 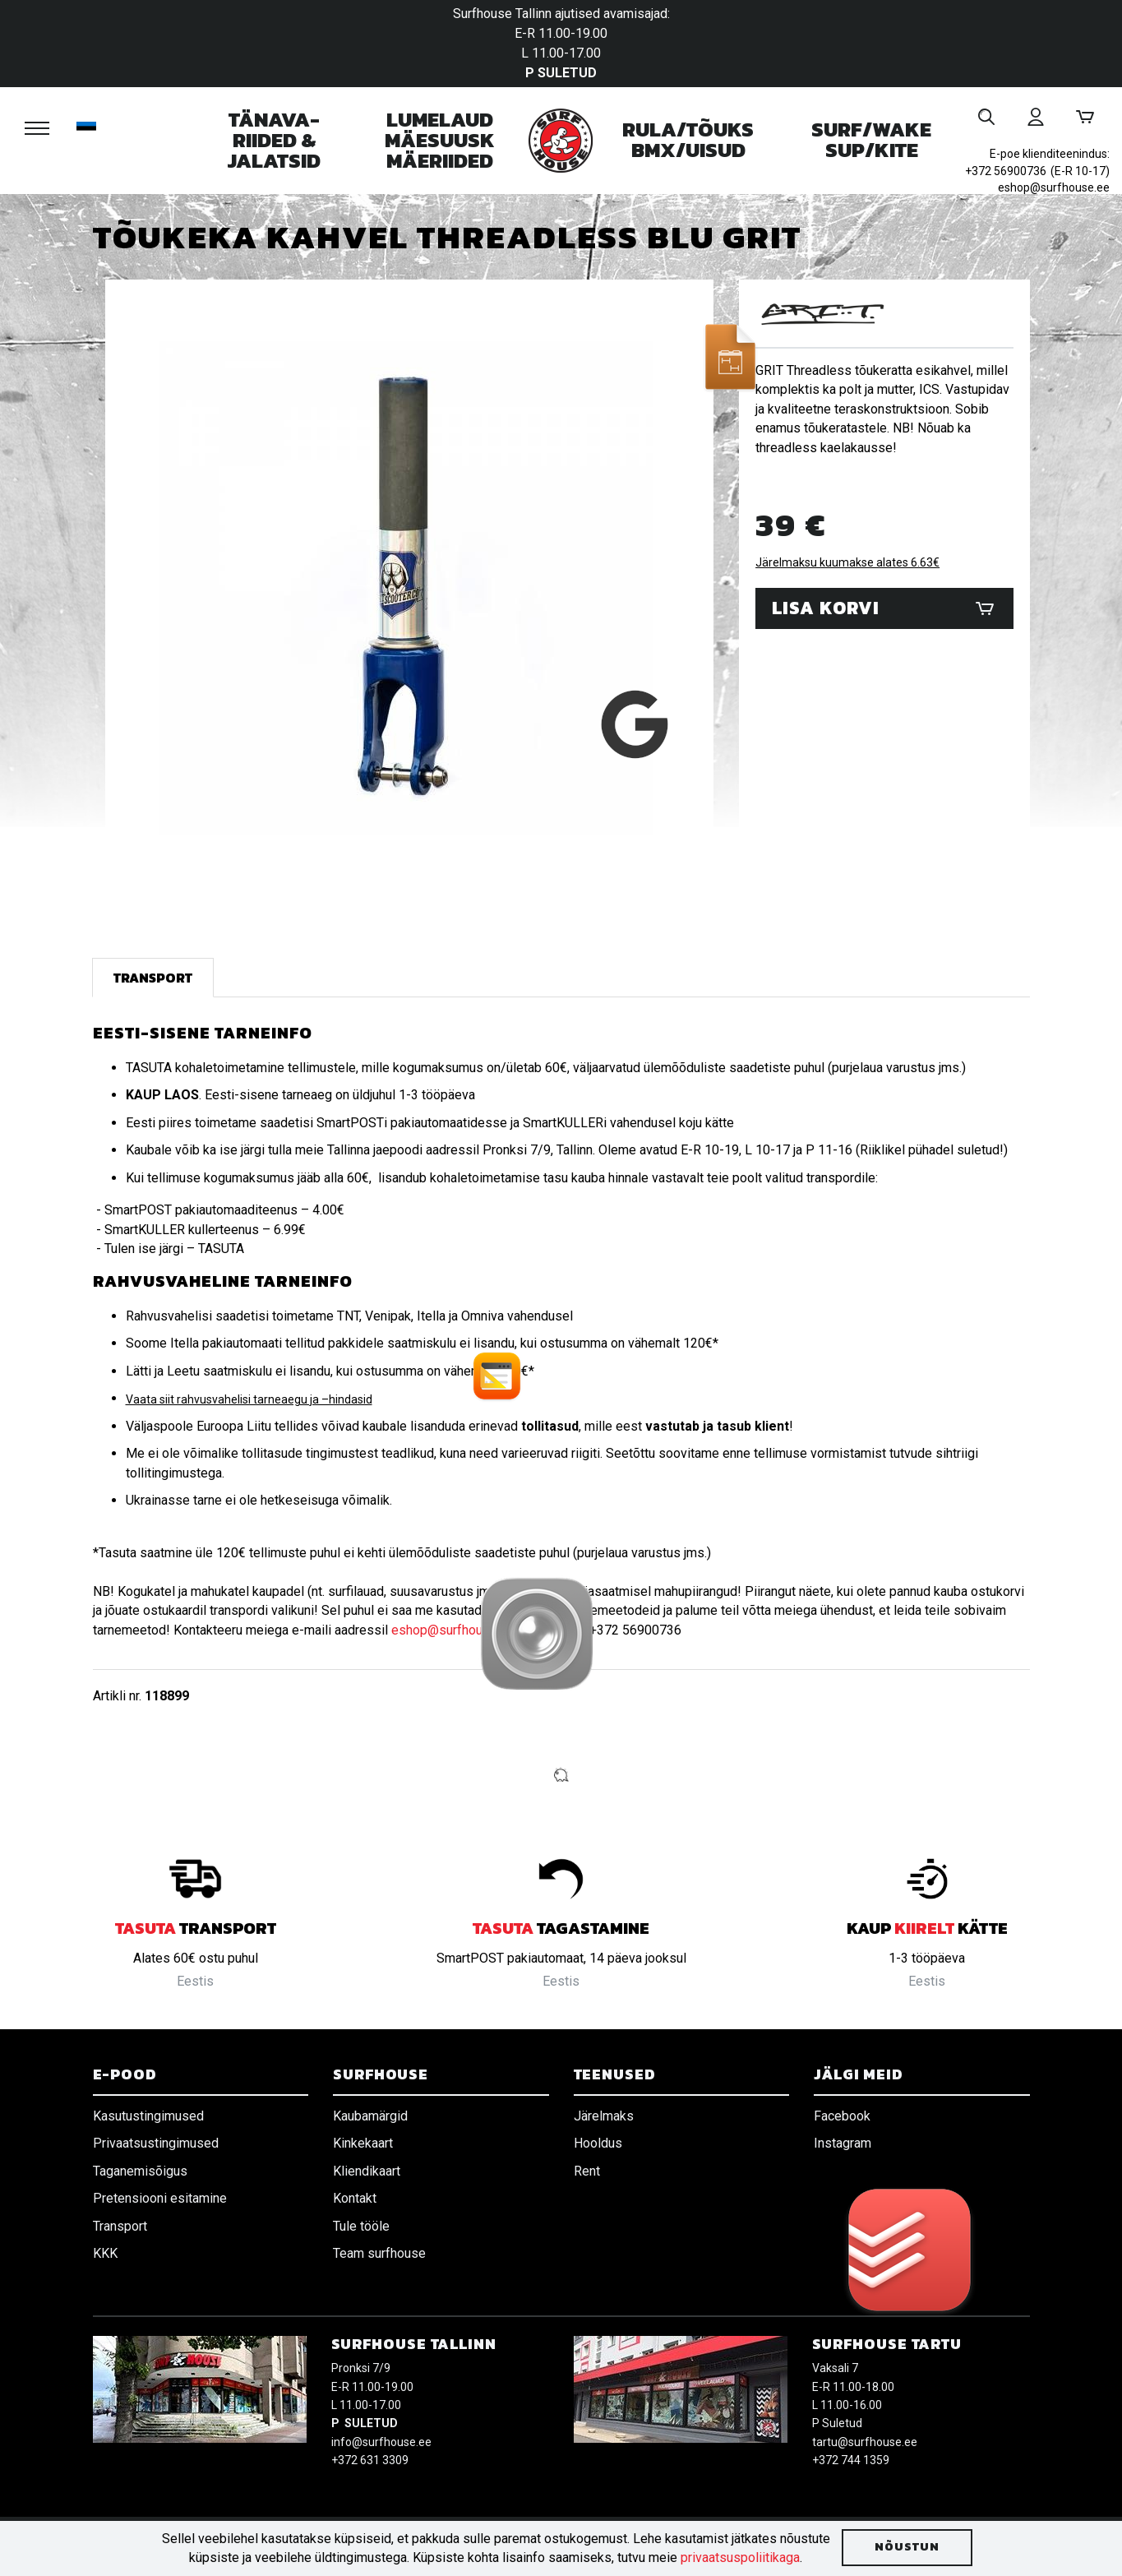 What do you see at coordinates (496, 1376) in the screenshot?
I see `open Cambalache GTK UI designer app` at bounding box center [496, 1376].